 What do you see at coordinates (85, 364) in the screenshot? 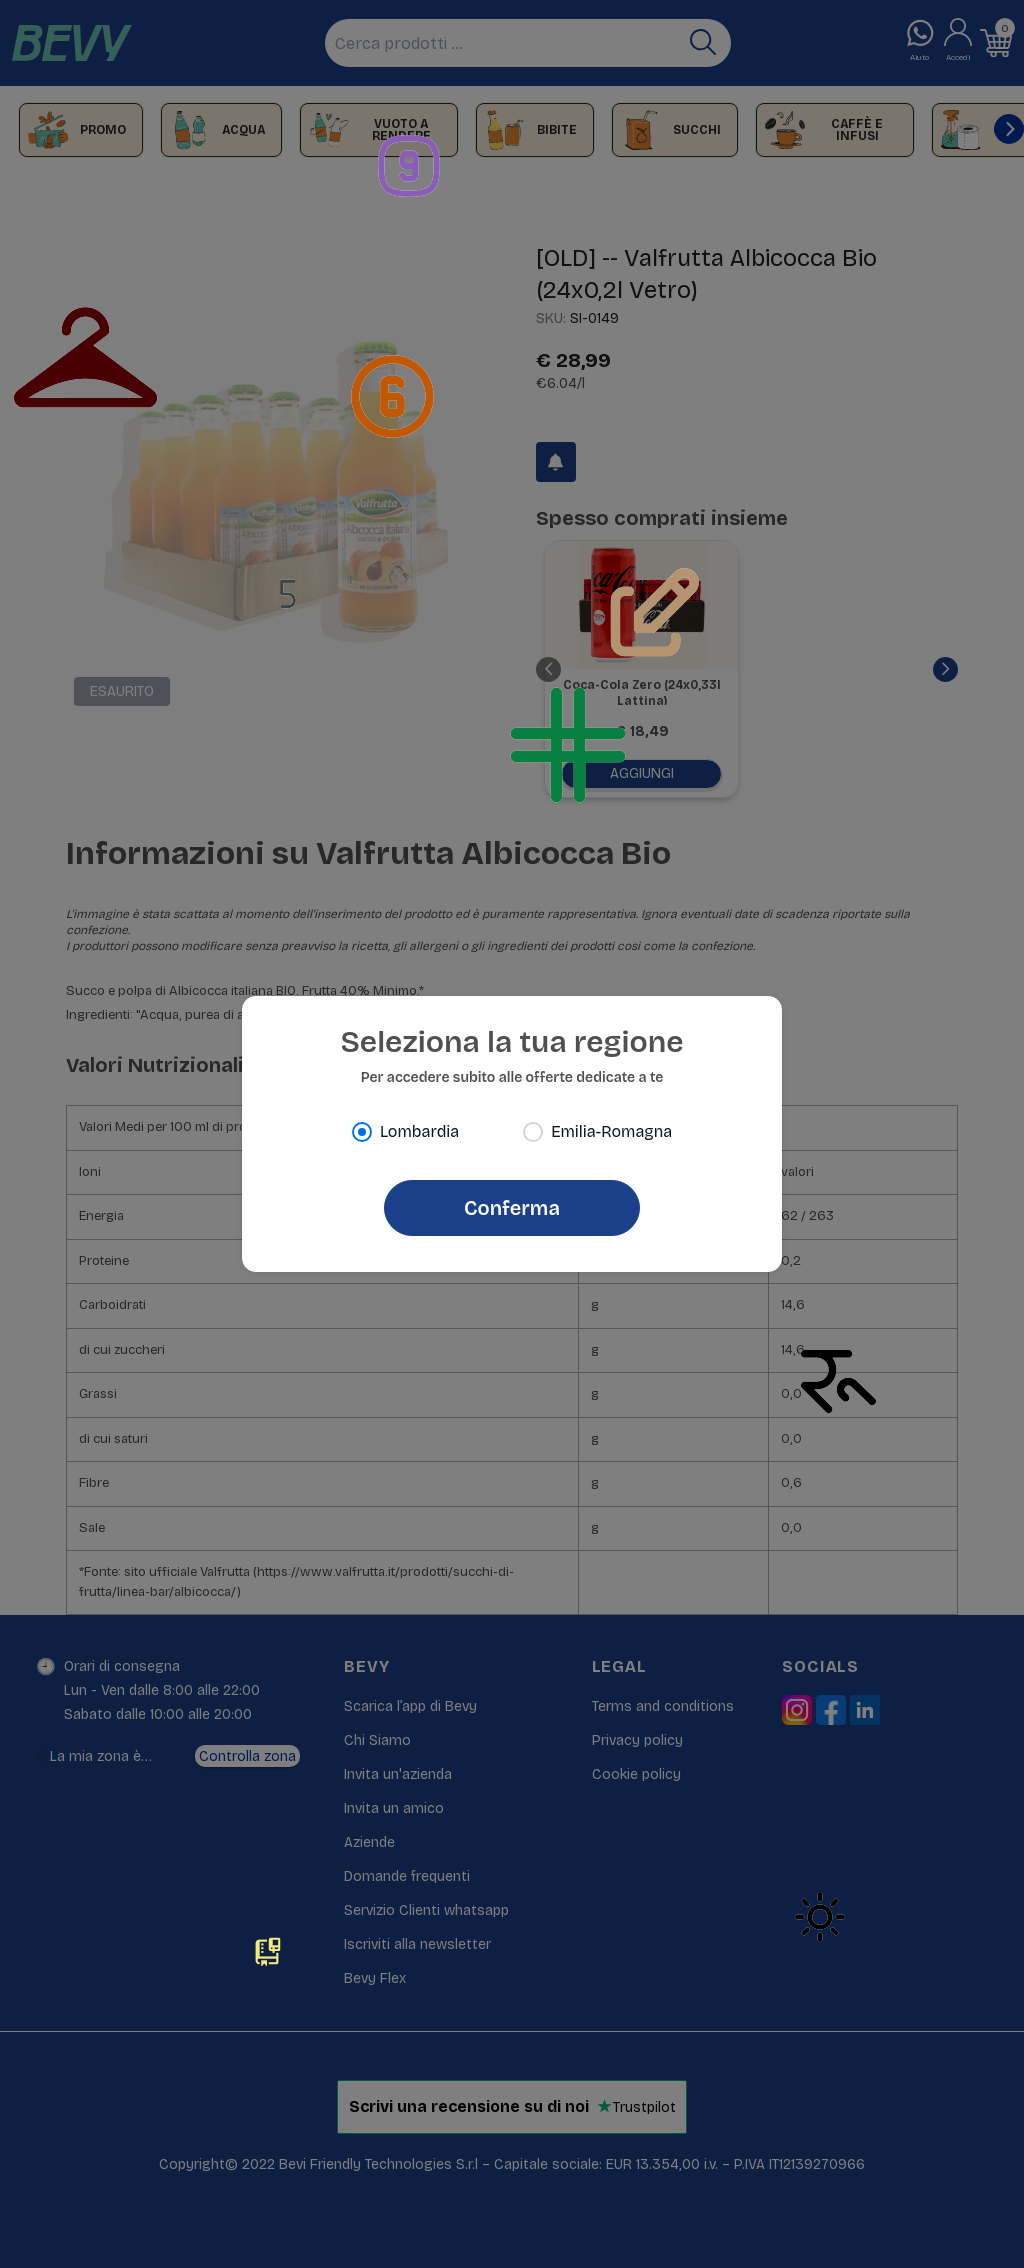
I see `access wardrobe or clothing options` at bounding box center [85, 364].